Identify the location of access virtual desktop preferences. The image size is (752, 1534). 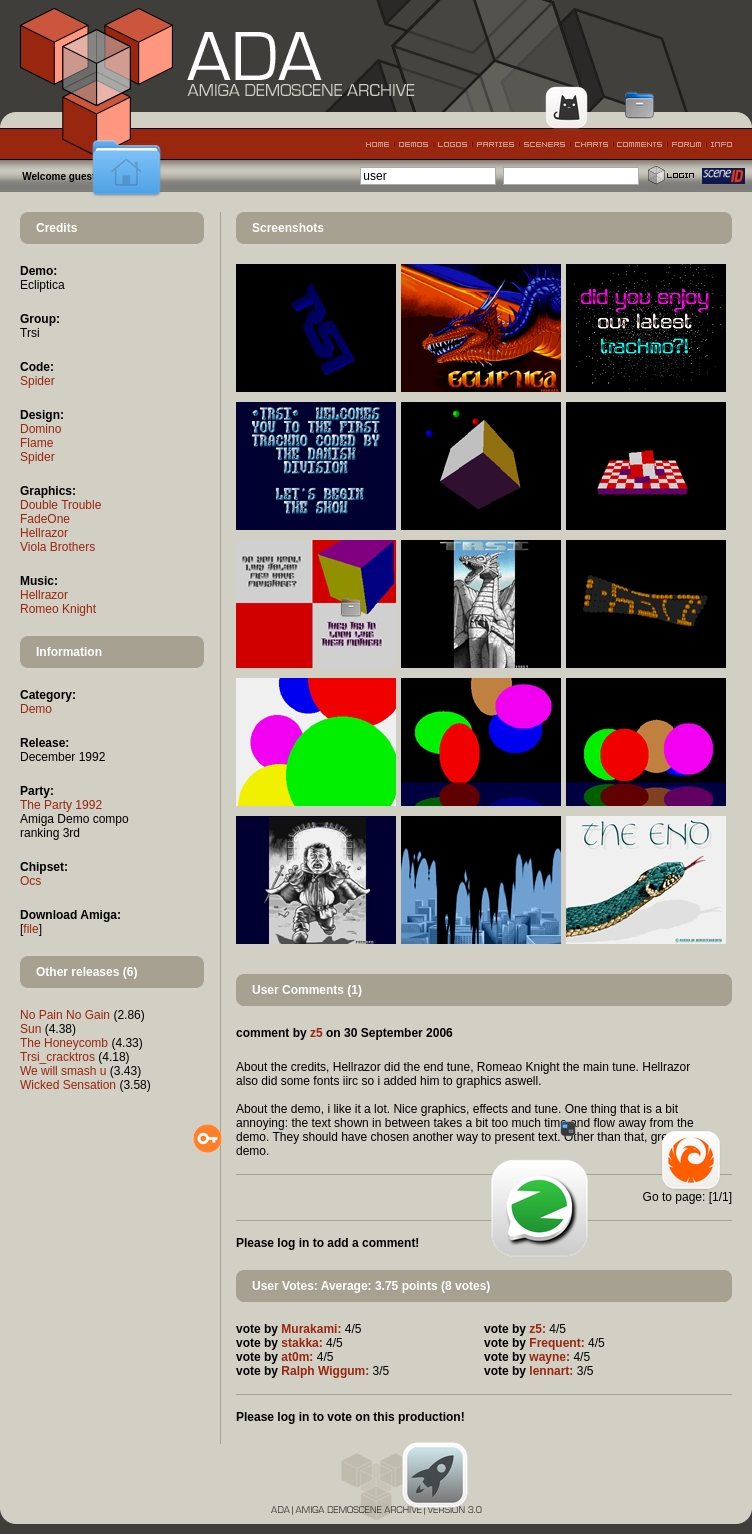
(568, 1129).